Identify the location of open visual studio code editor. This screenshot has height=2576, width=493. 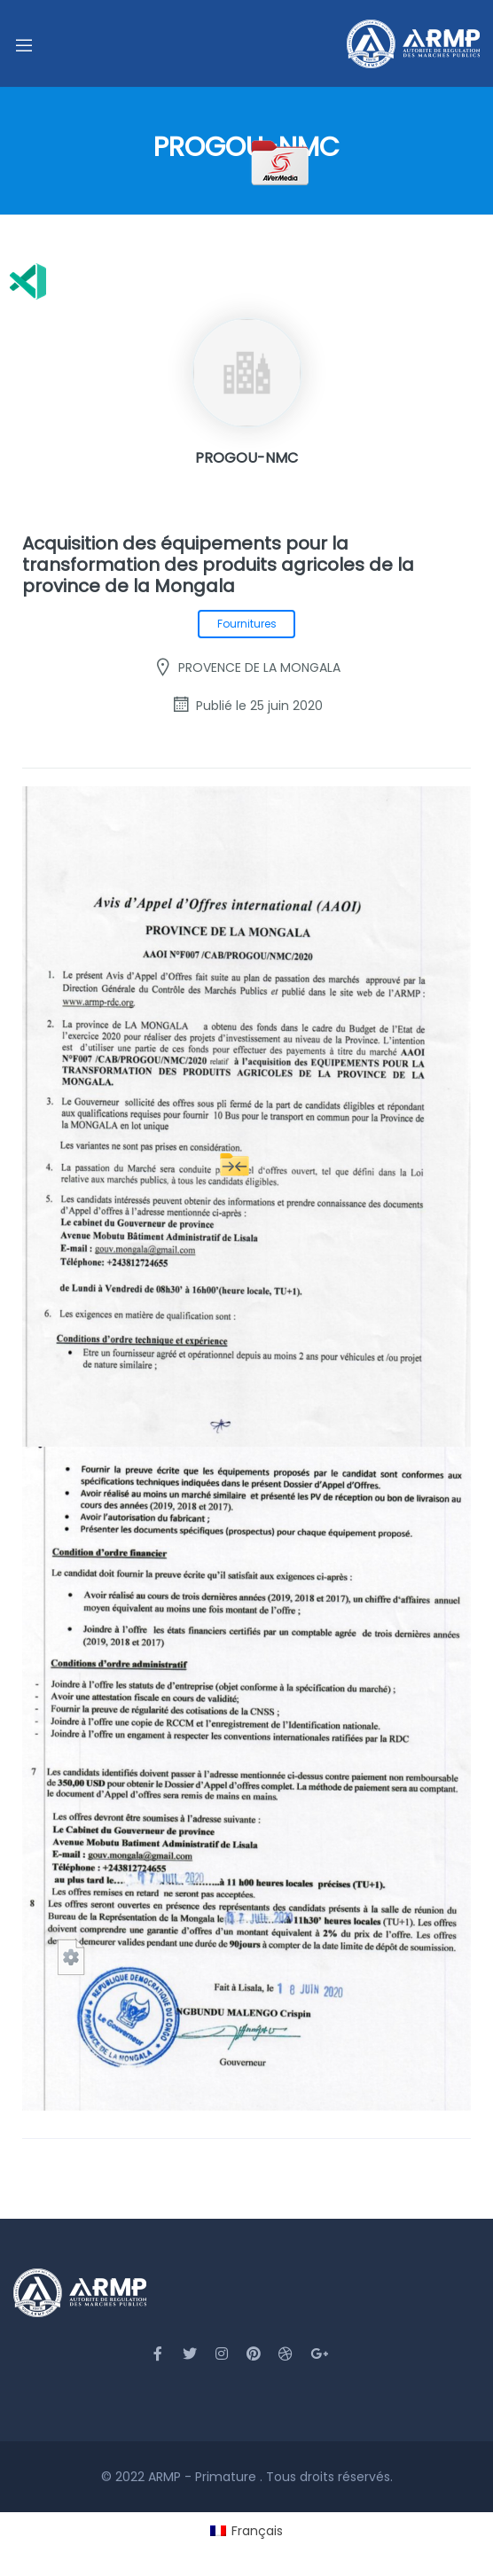
(27, 281).